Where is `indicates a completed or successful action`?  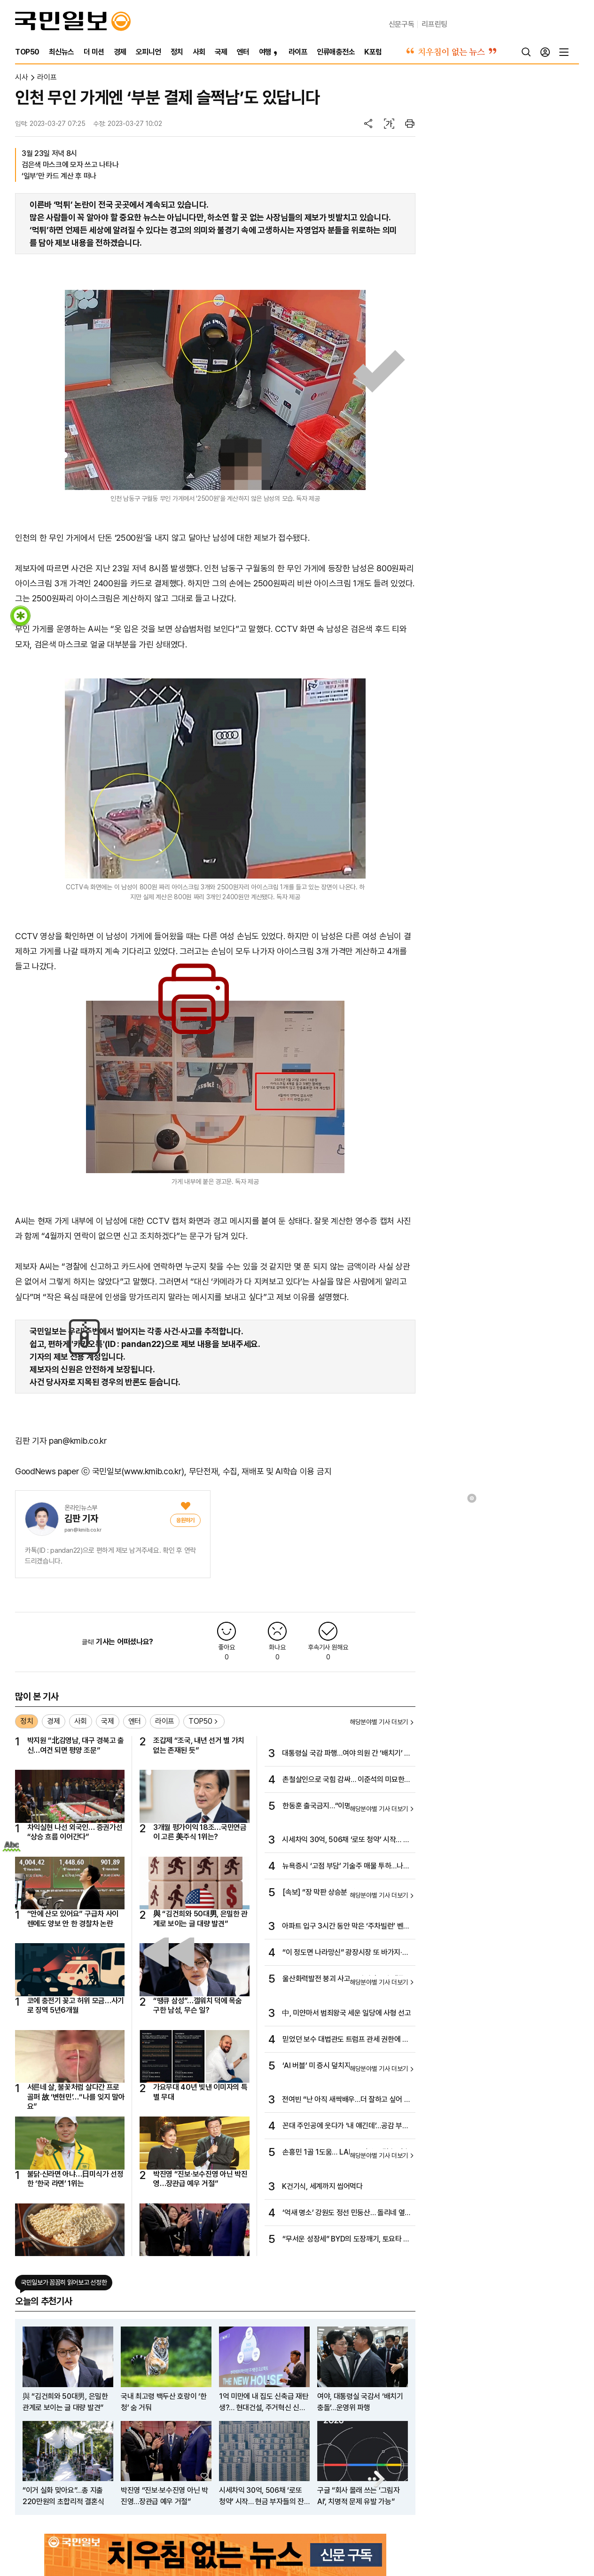 indicates a completed or successful action is located at coordinates (377, 369).